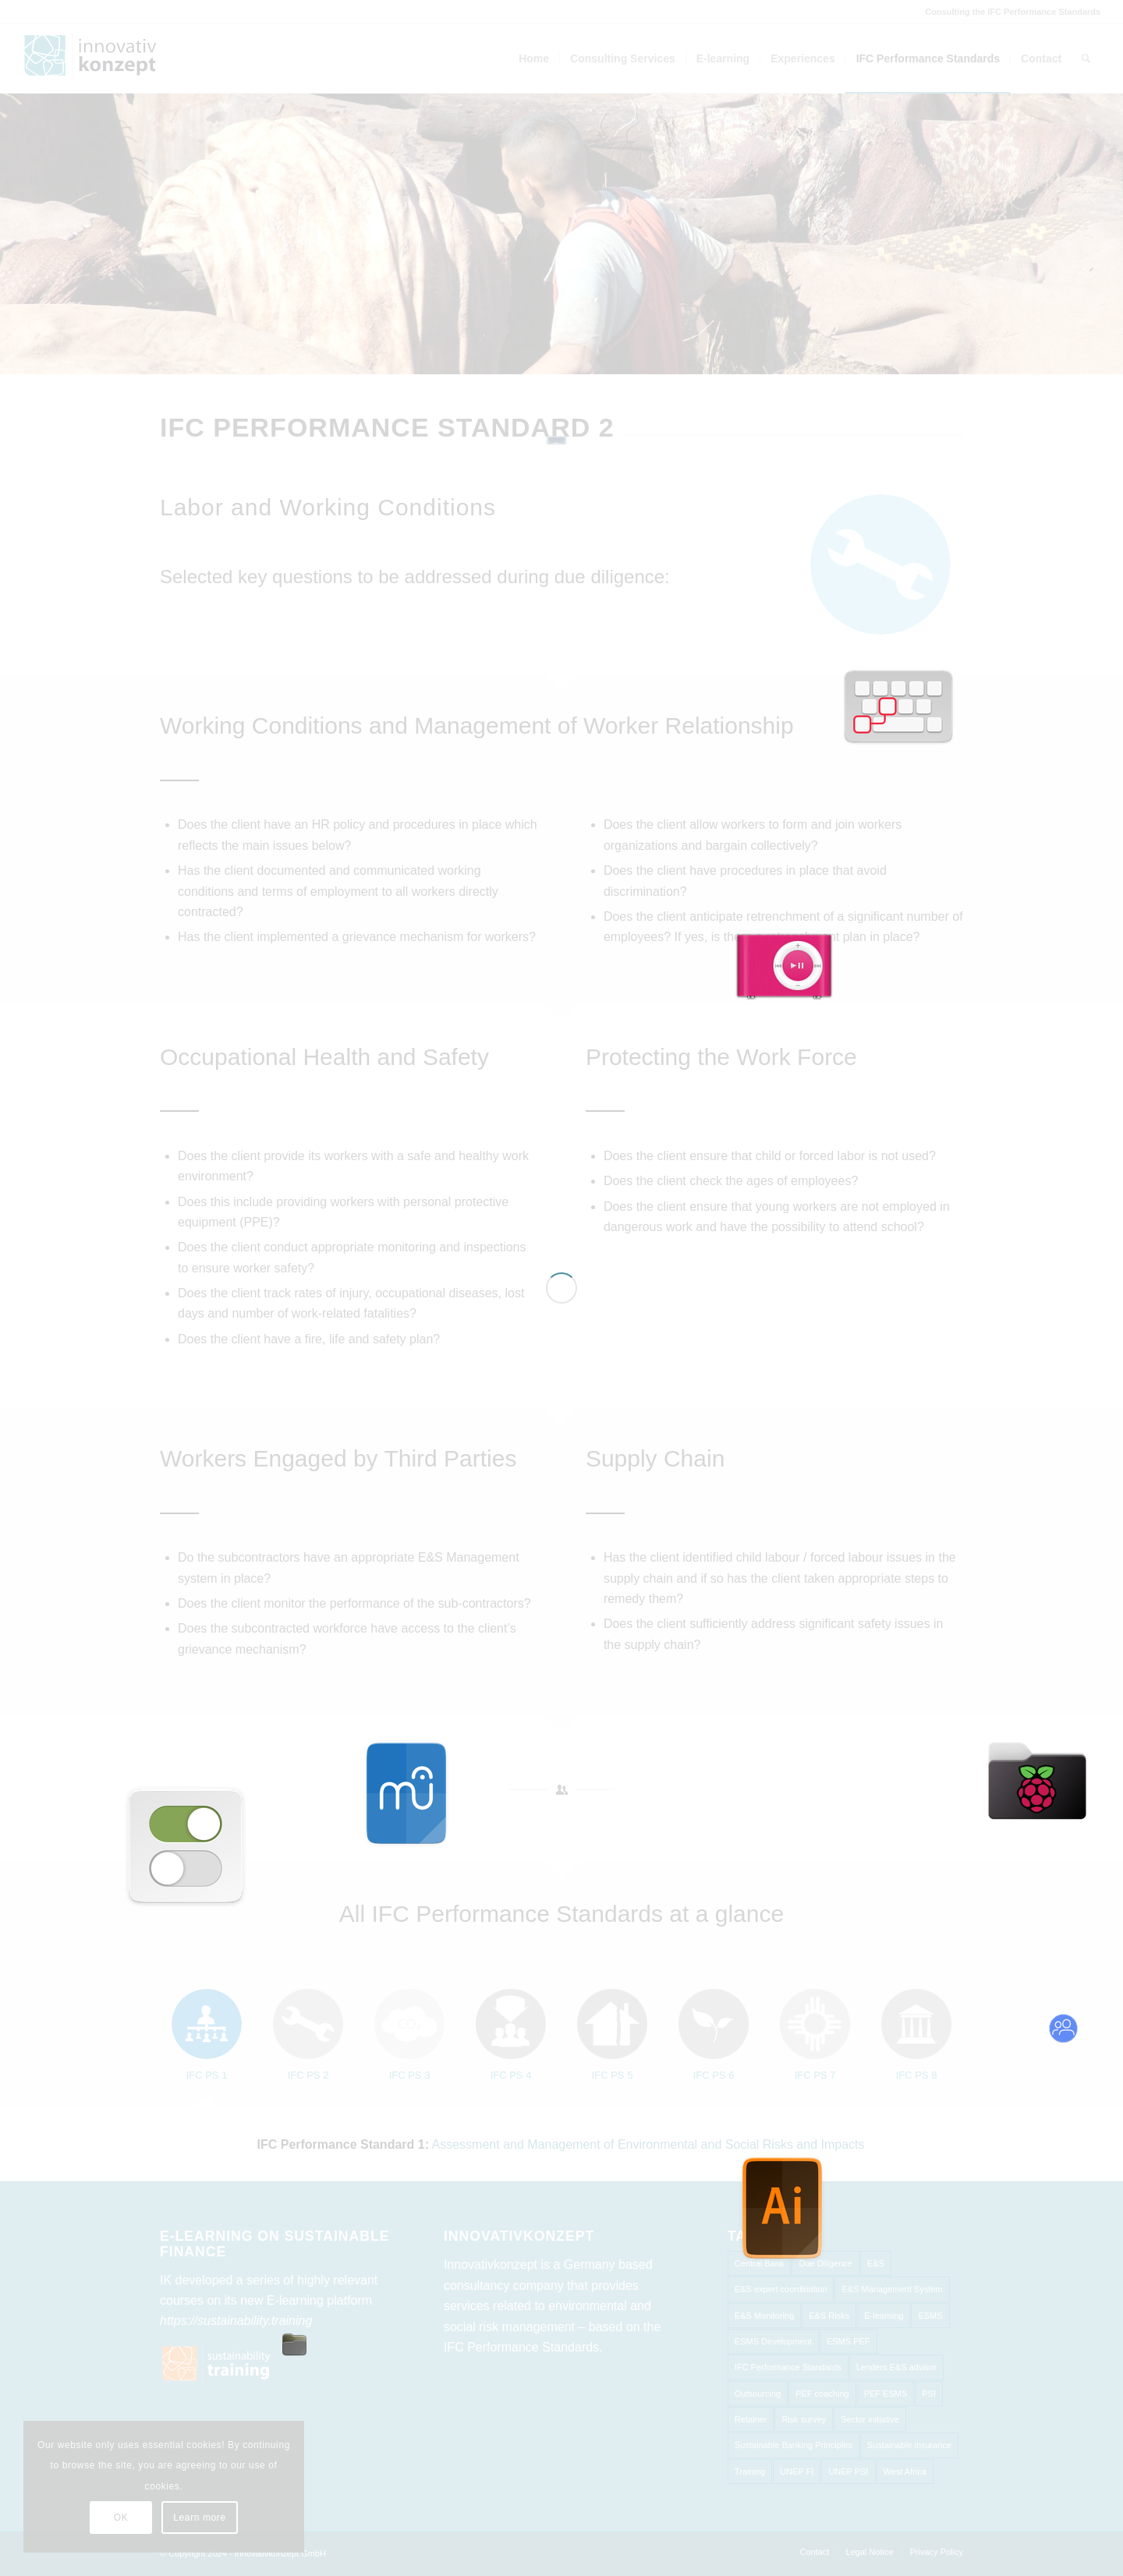 The height and width of the screenshot is (2576, 1123). Describe the element at coordinates (1036, 1783) in the screenshot. I see `folder containing Raspberry Pi project files` at that location.